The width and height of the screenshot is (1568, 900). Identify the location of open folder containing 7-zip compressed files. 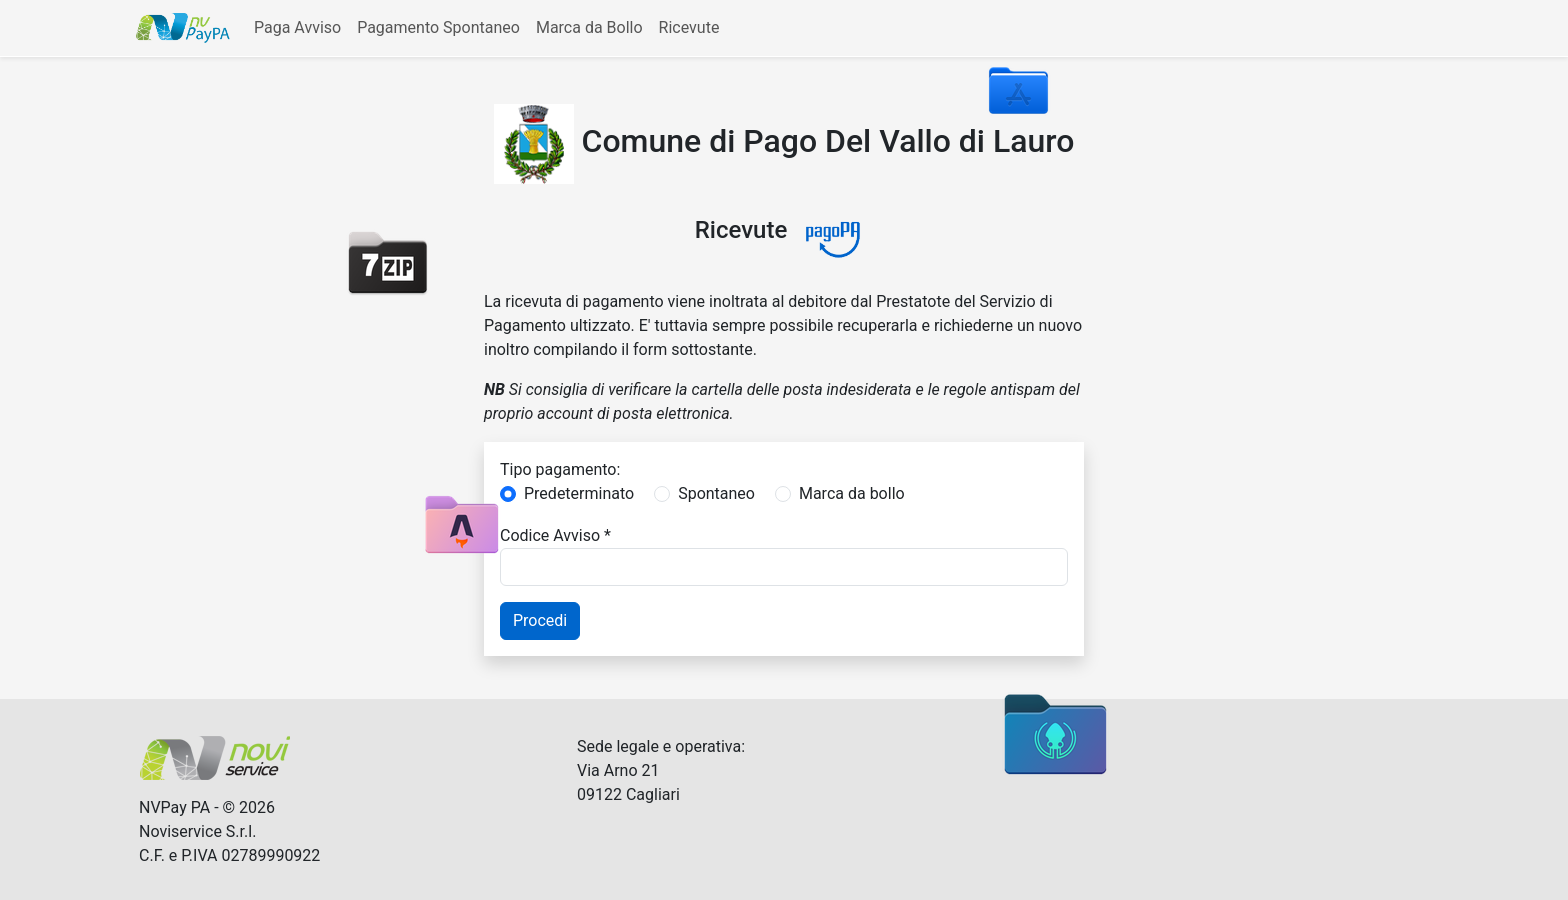
(387, 264).